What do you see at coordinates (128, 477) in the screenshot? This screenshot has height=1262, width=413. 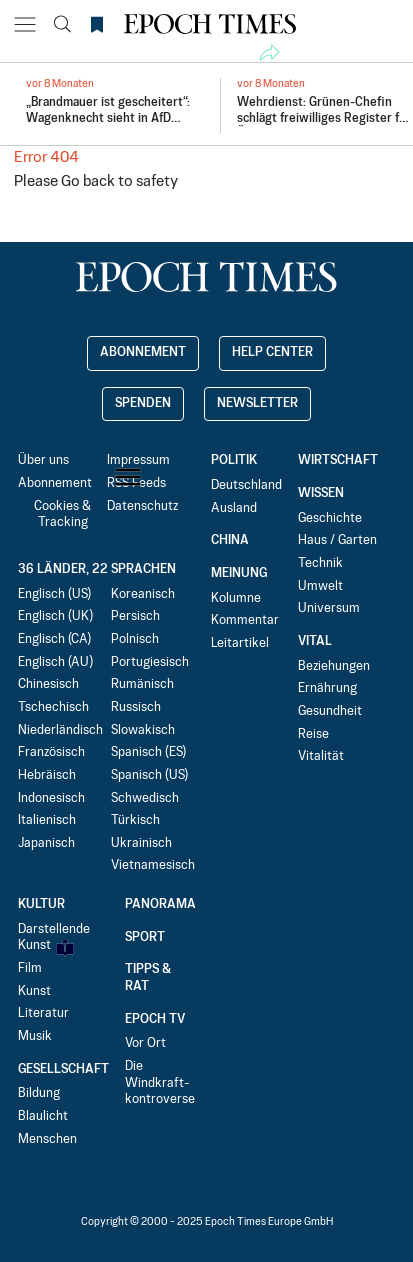 I see `open navigation menu` at bounding box center [128, 477].